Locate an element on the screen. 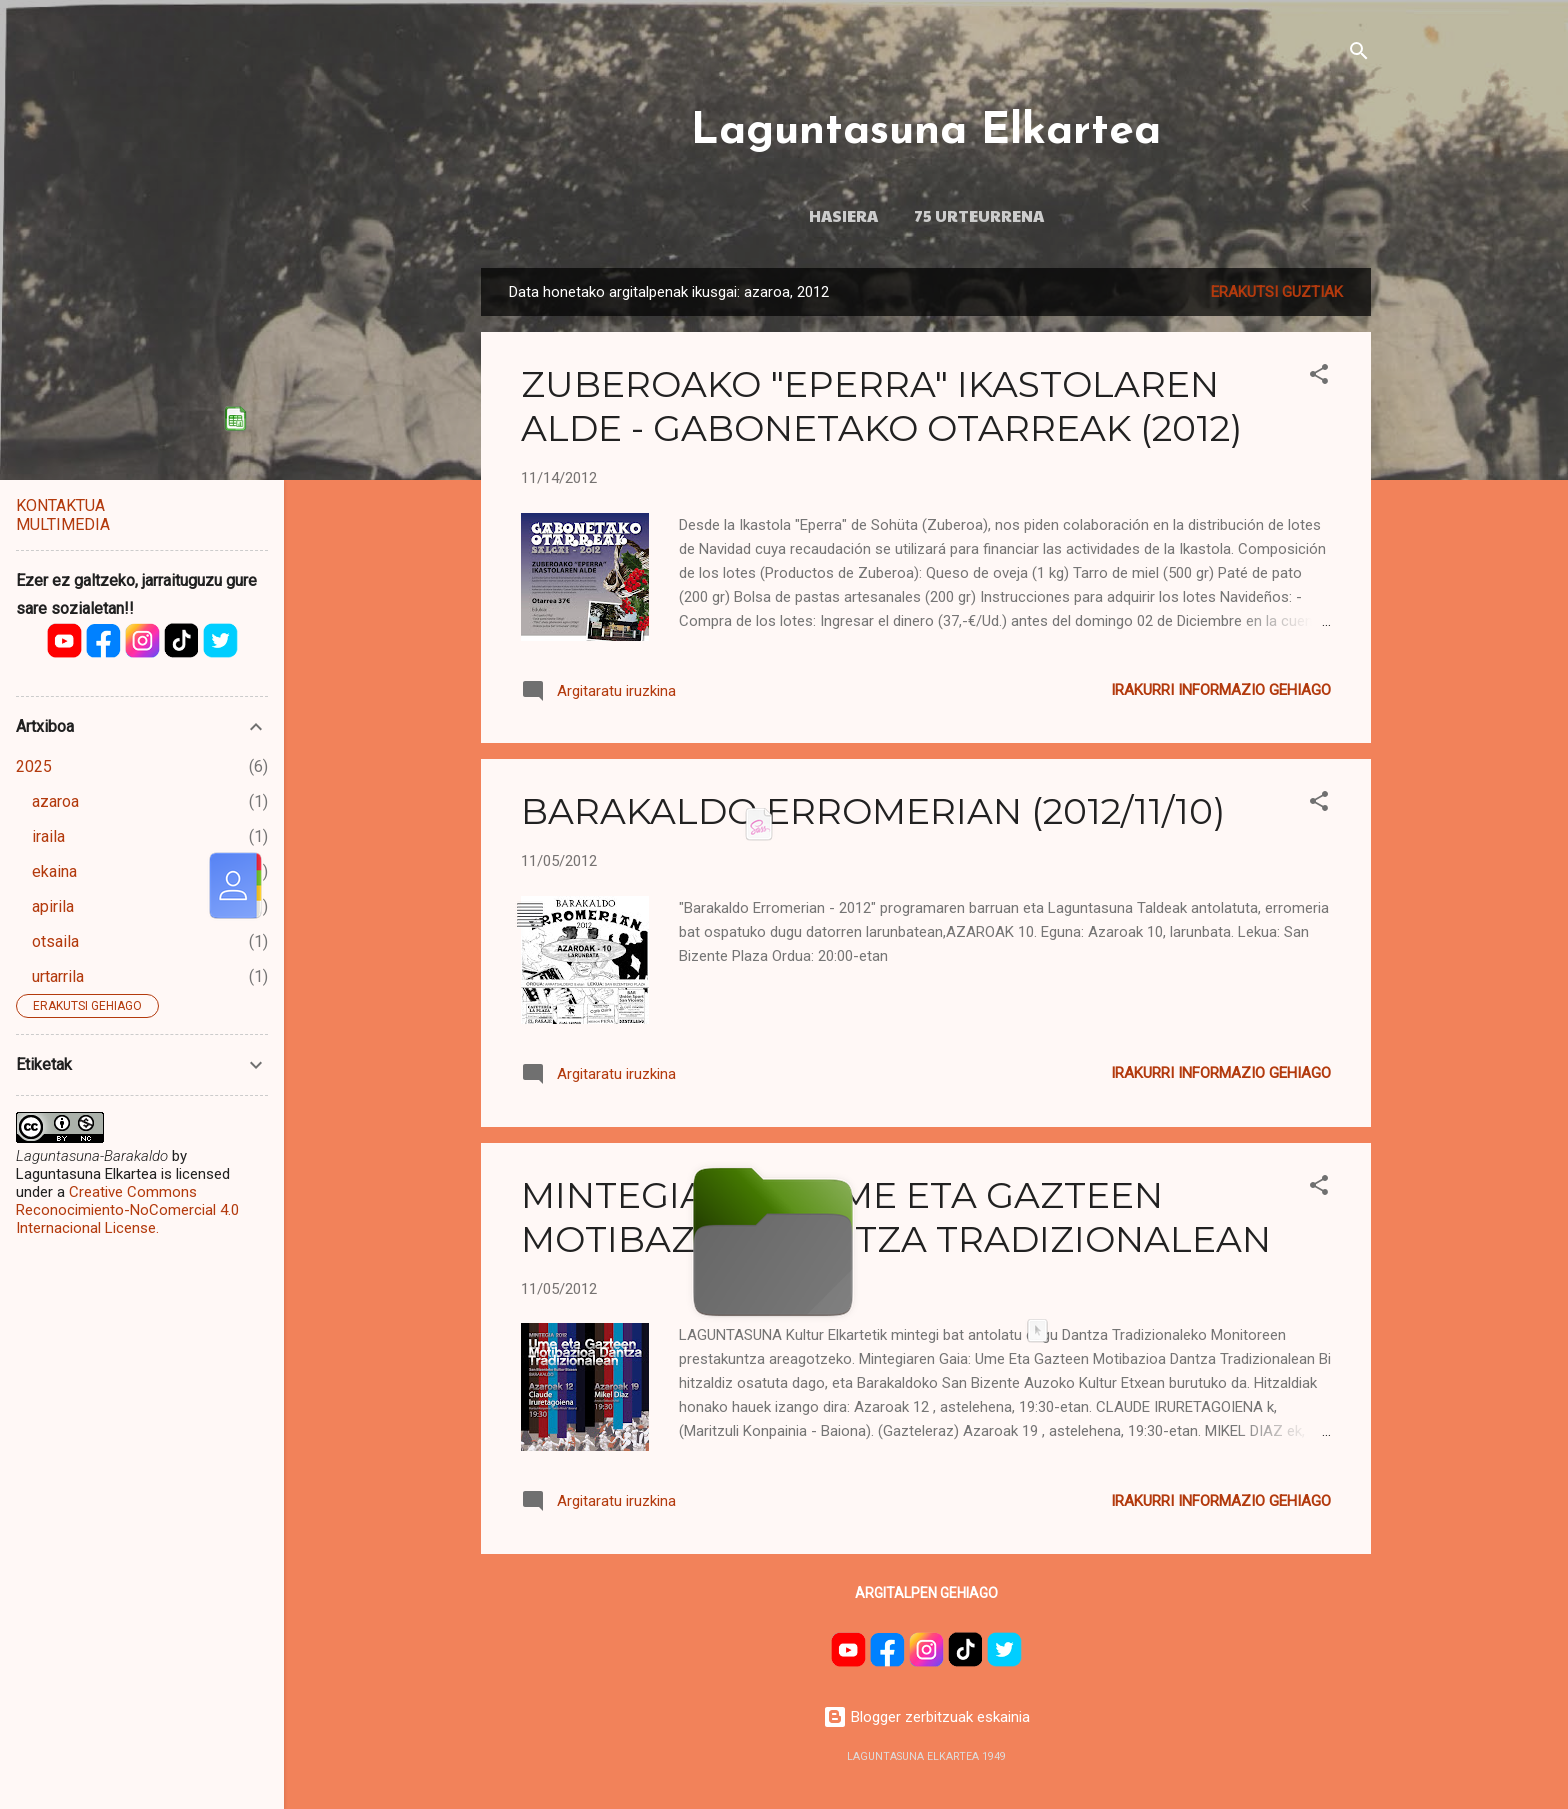 Image resolution: width=1568 pixels, height=1809 pixels. scss/sass stylesheet file is located at coordinates (759, 824).